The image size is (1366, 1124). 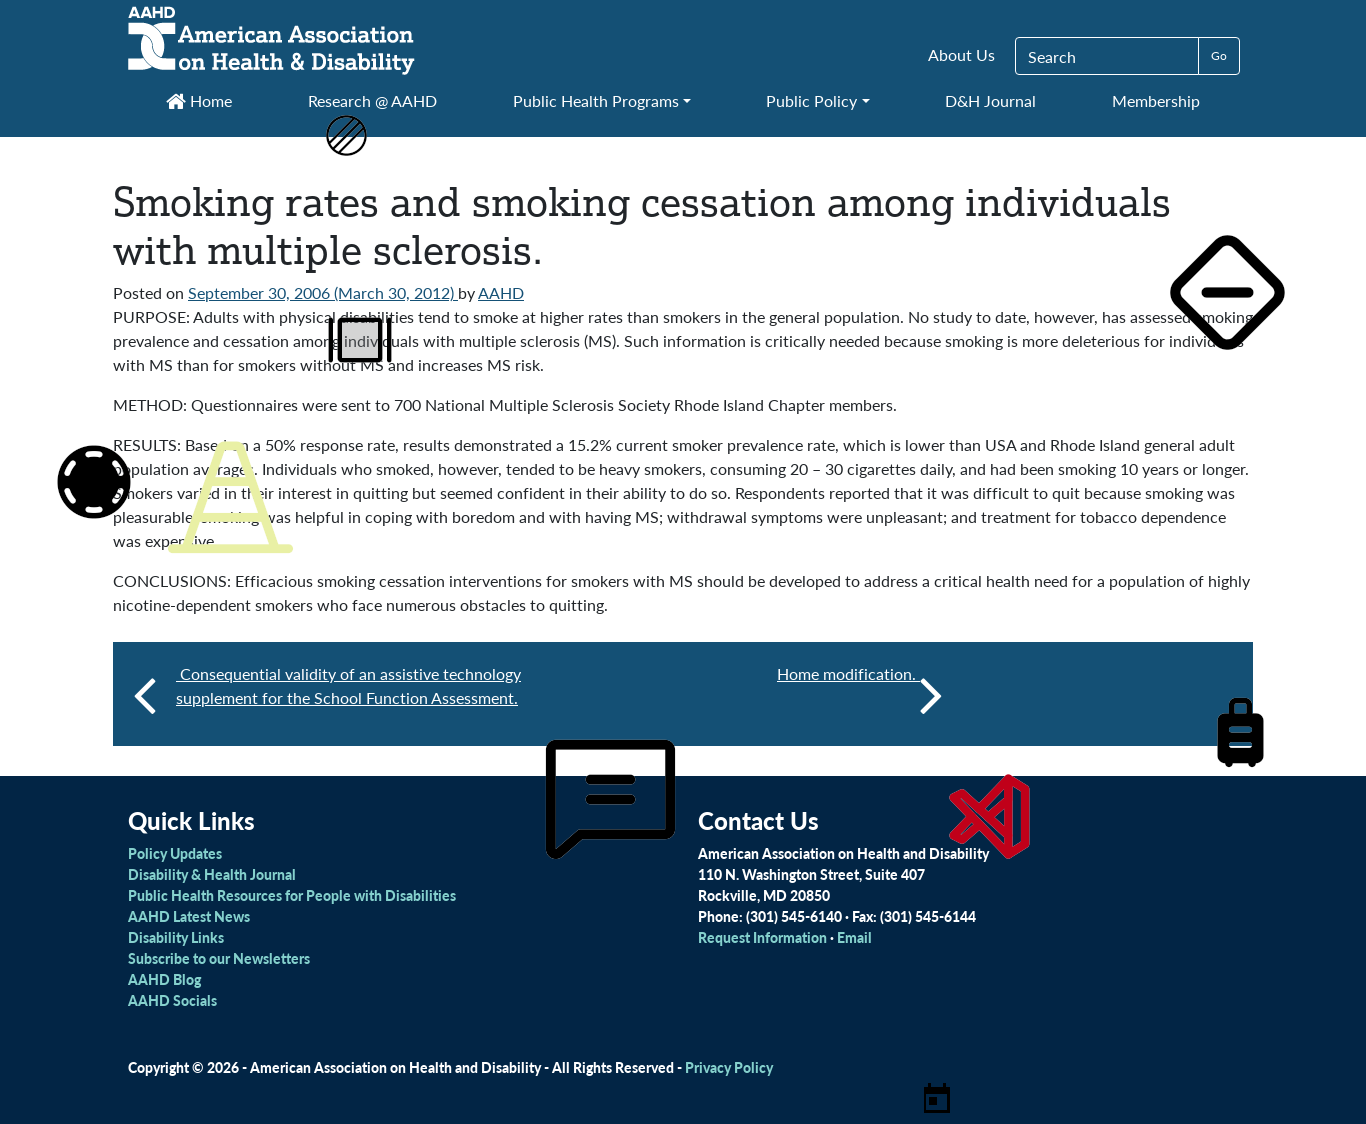 I want to click on access travel or trip planning features, so click(x=1240, y=732).